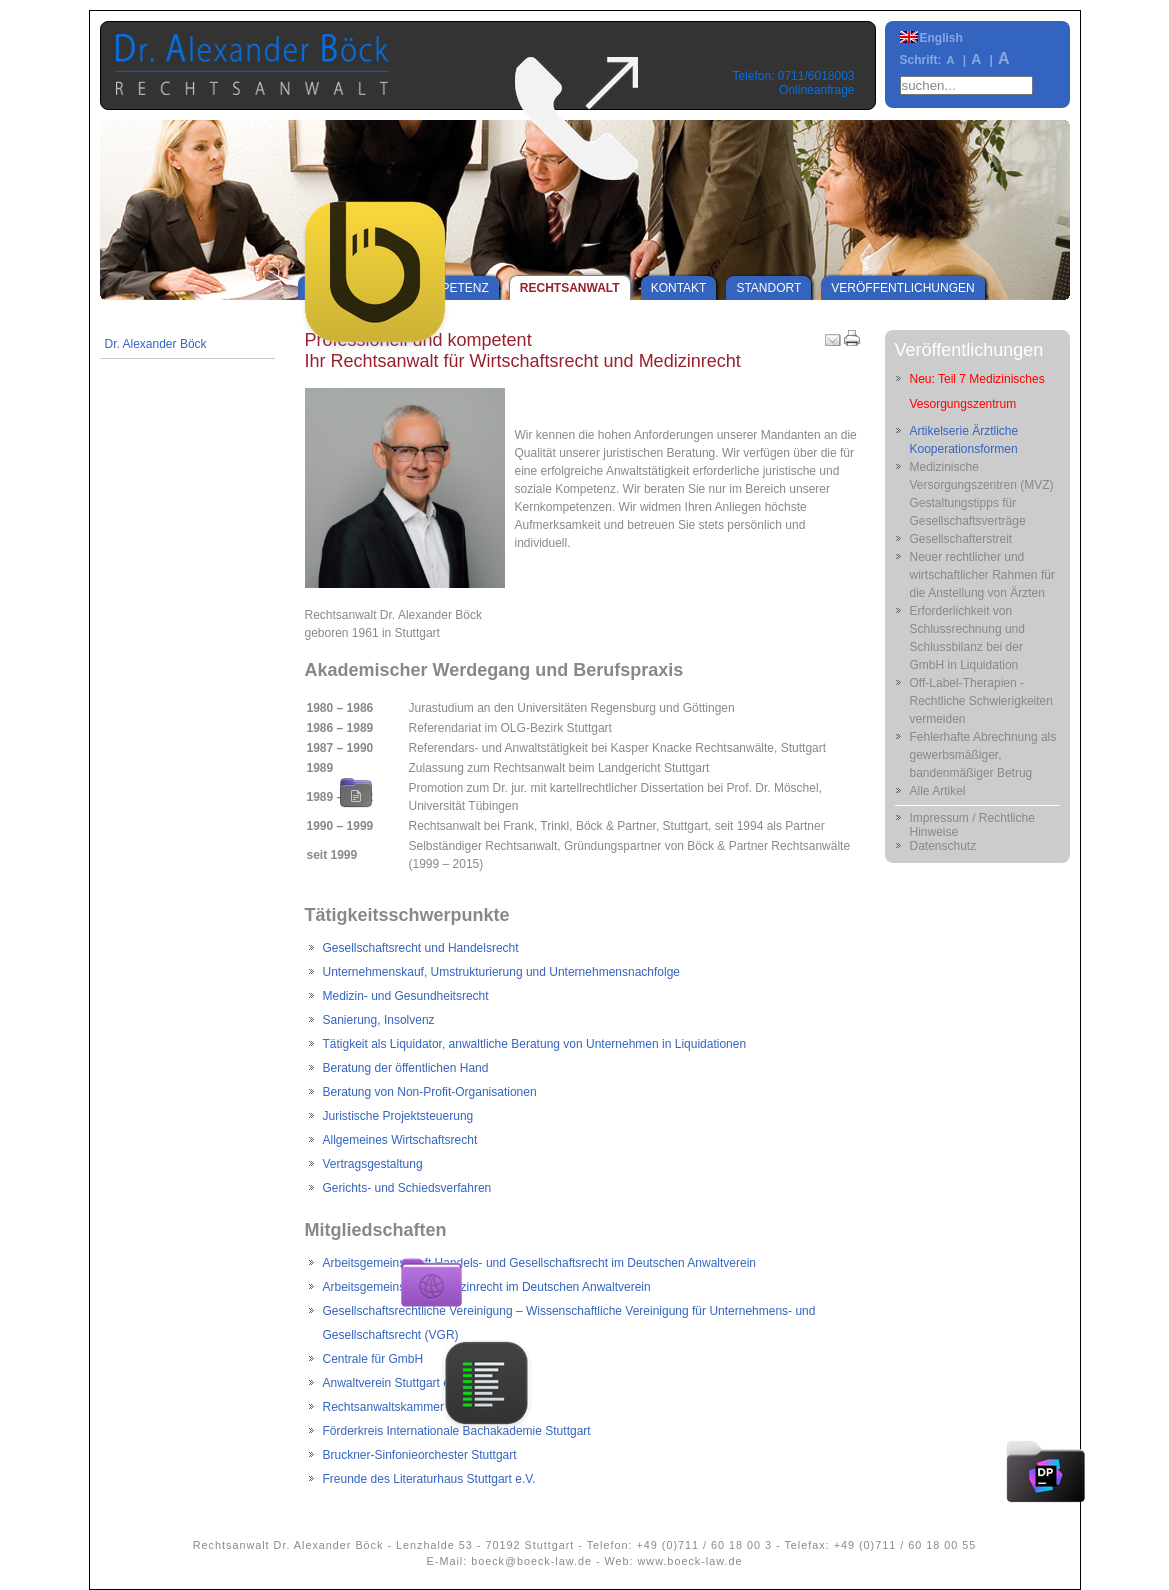 This screenshot has width=1169, height=1590. I want to click on open beekeeper studio database manager, so click(375, 272).